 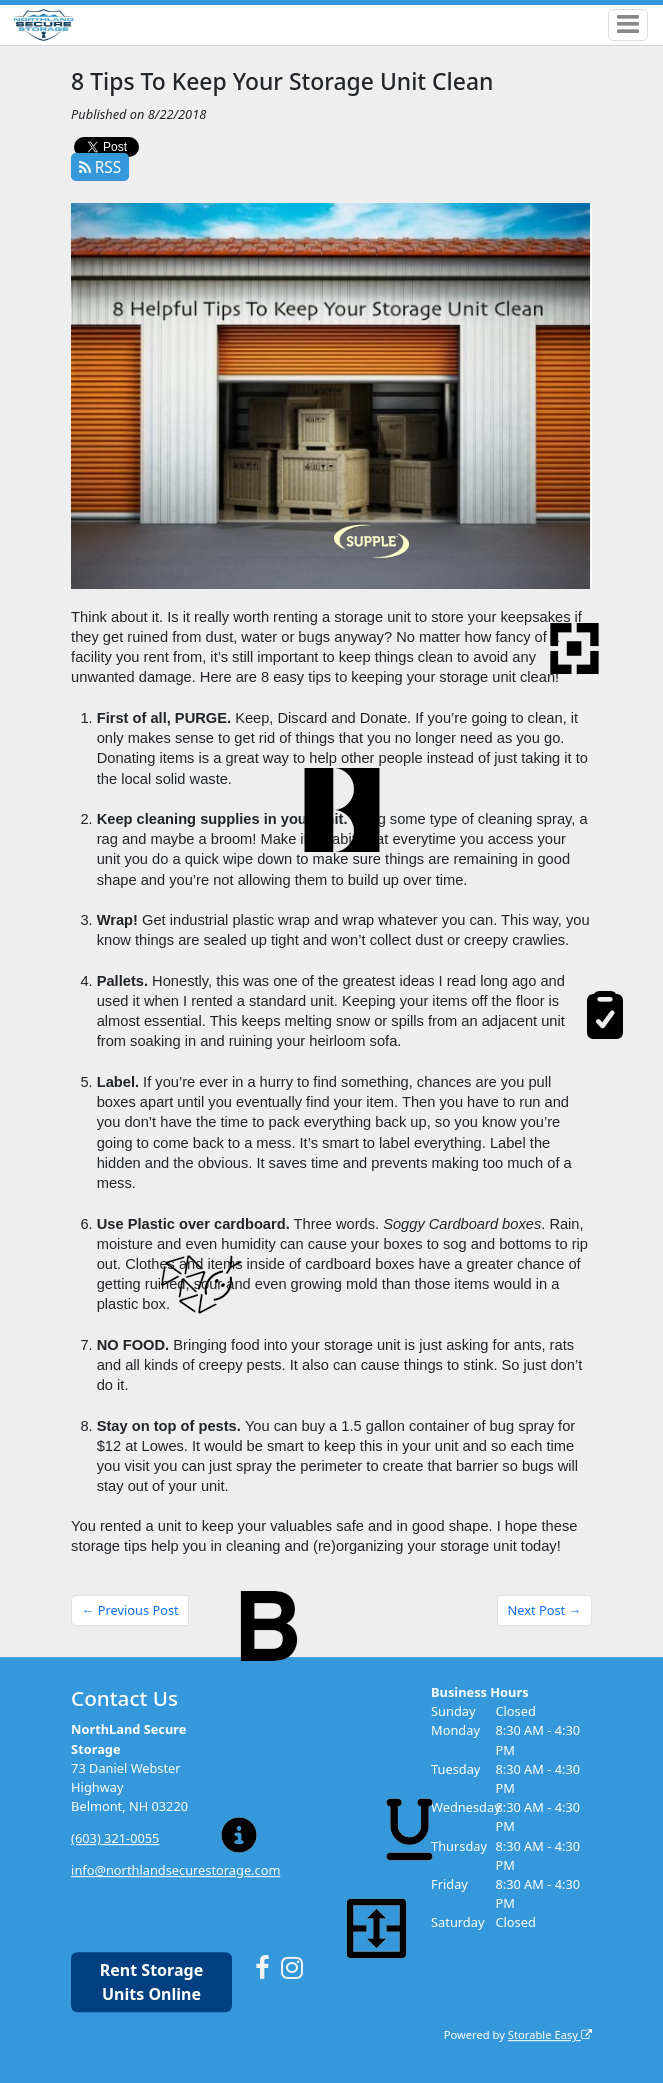 I want to click on split table cells vertically, so click(x=376, y=1928).